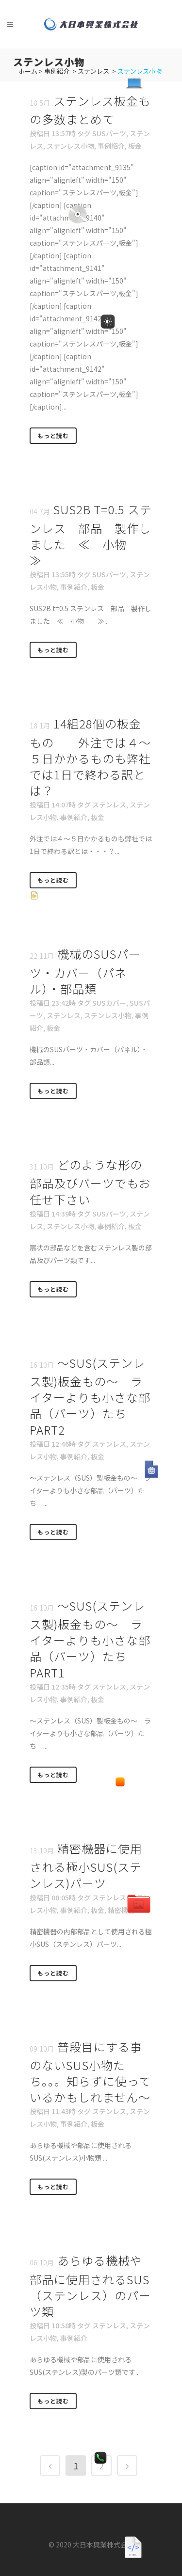 The height and width of the screenshot is (2576, 182). What do you see at coordinates (139, 1904) in the screenshot?
I see `open your images folder` at bounding box center [139, 1904].